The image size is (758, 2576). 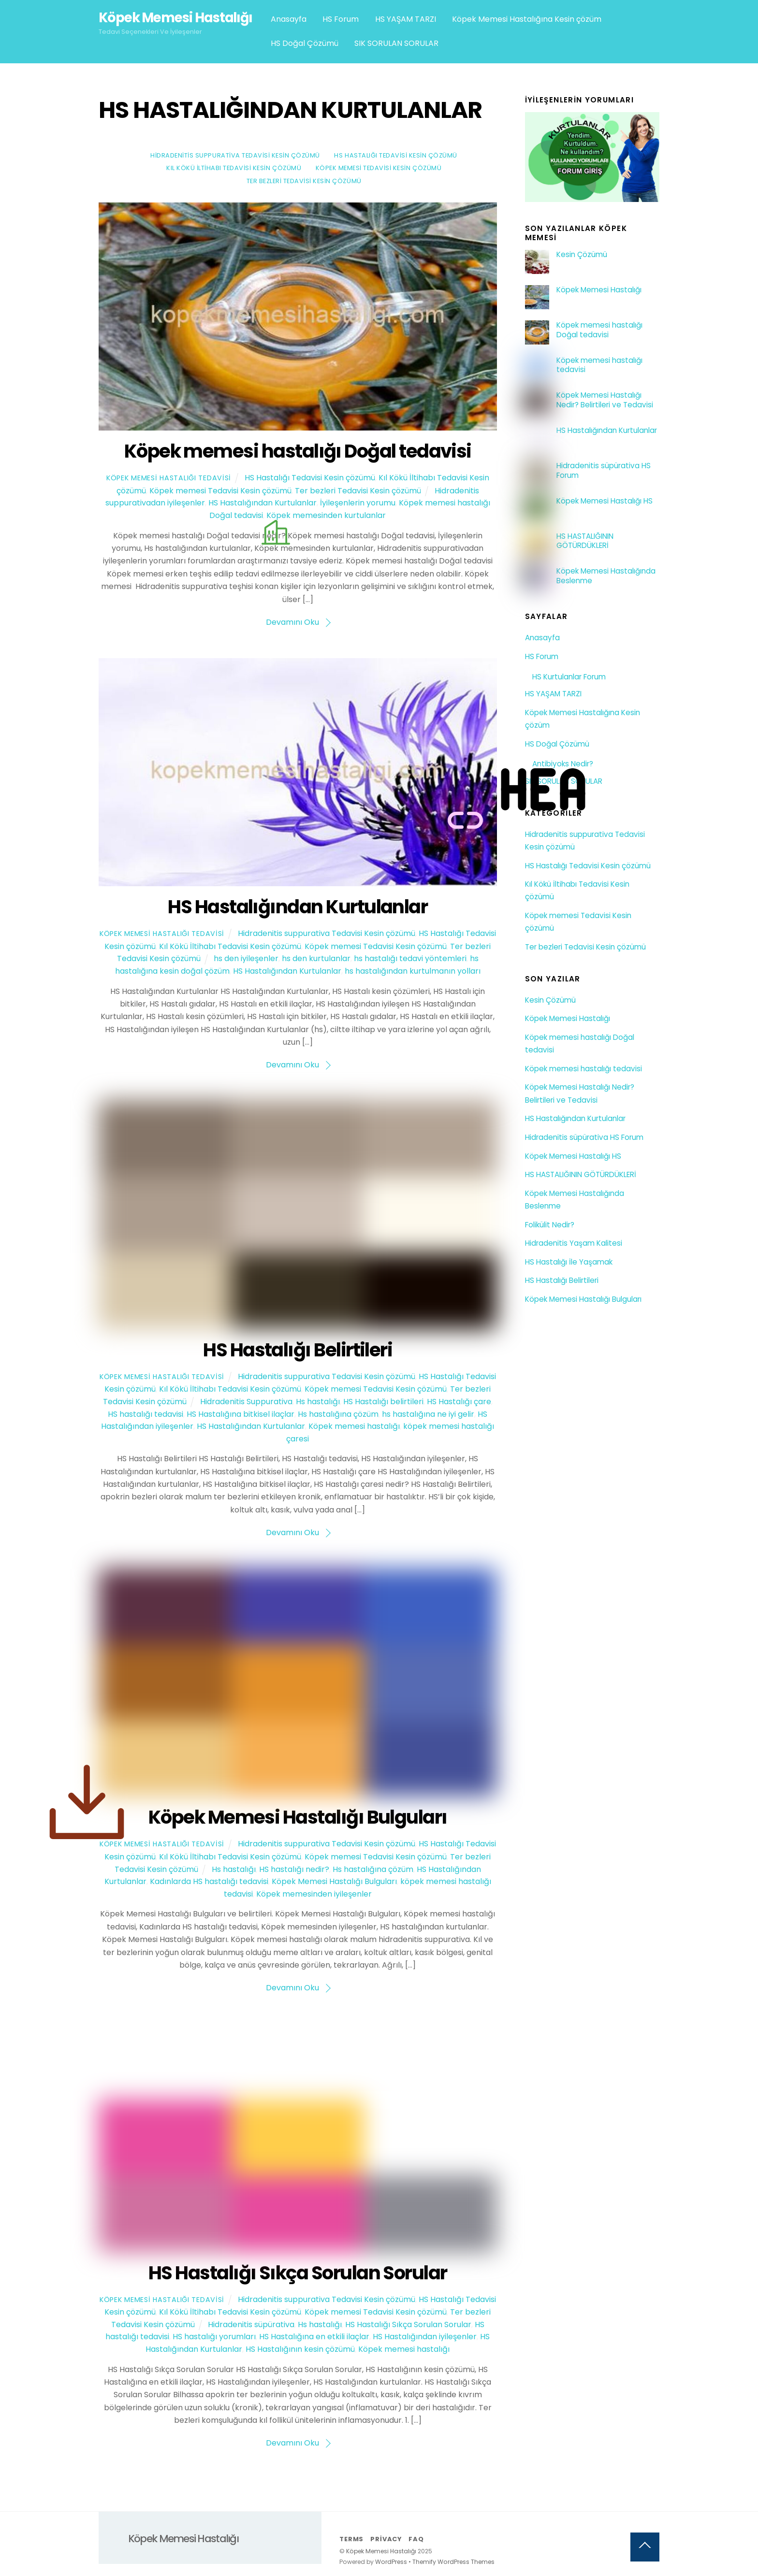 I want to click on download a file or document, so click(x=87, y=1805).